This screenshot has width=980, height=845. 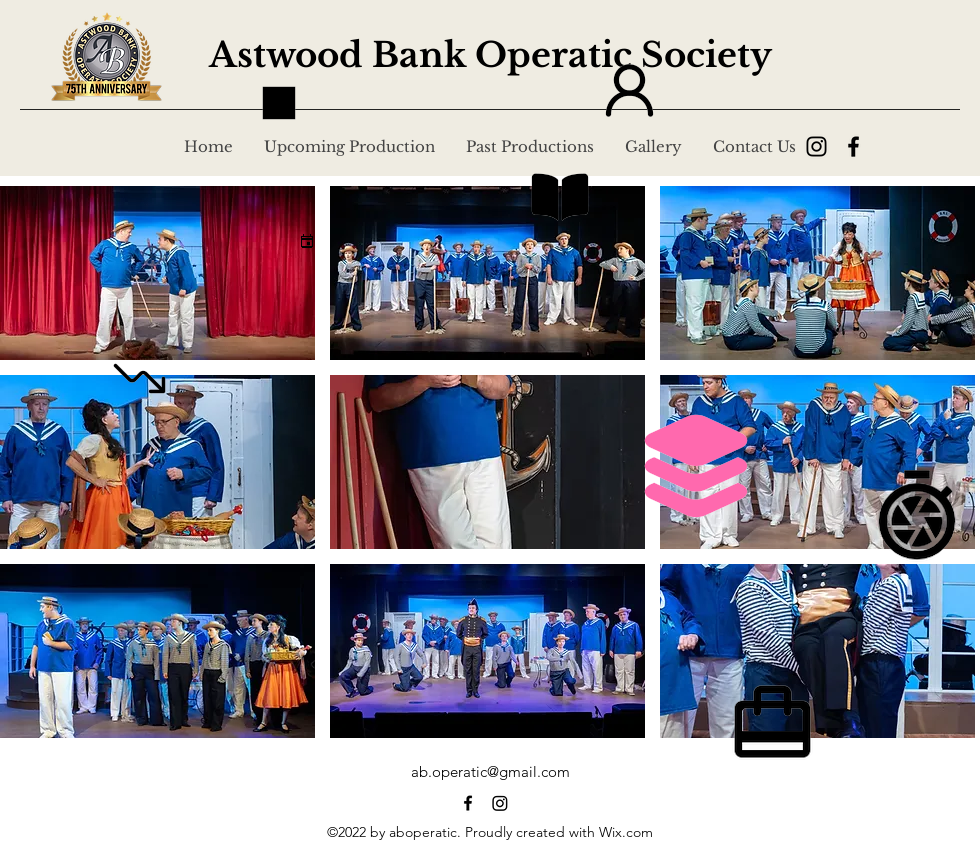 I want to click on open reading or library section, so click(x=560, y=198).